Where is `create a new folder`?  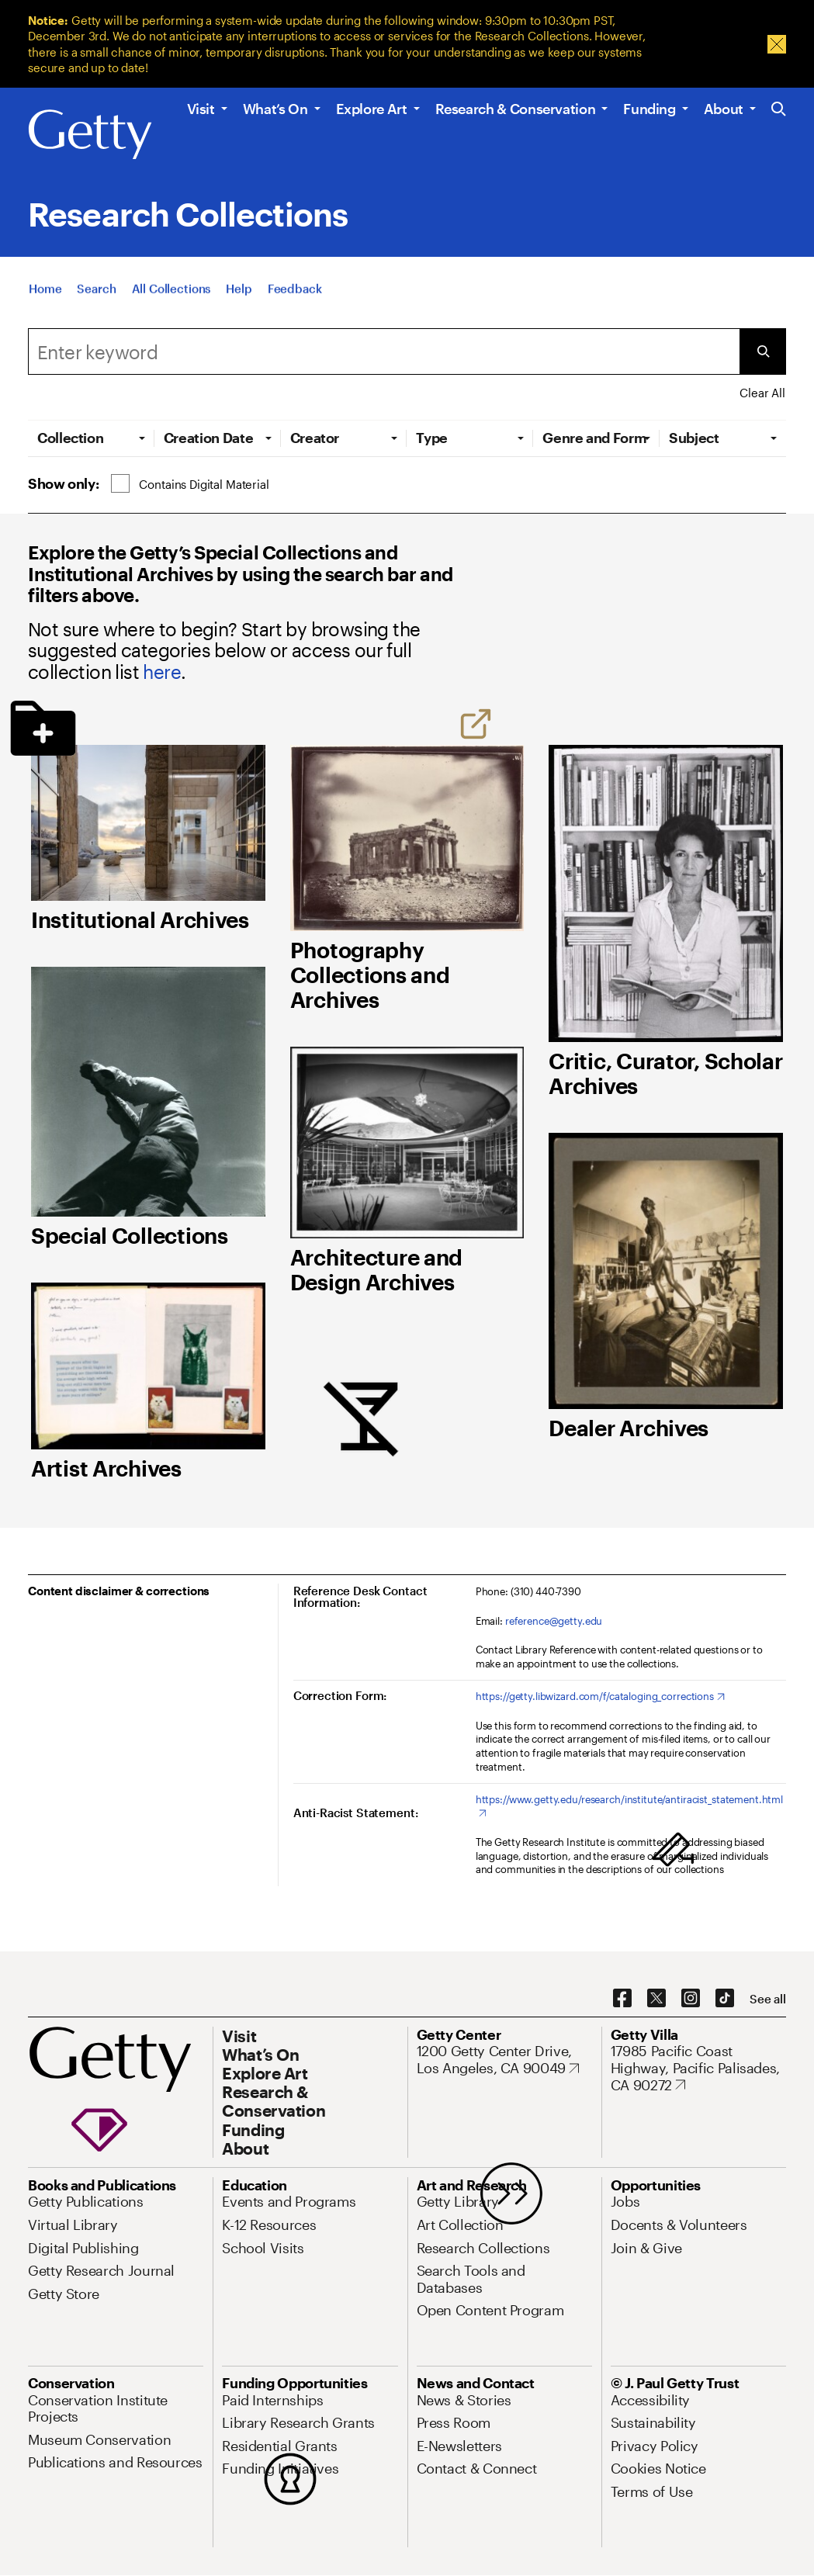
create a new folder is located at coordinates (43, 728).